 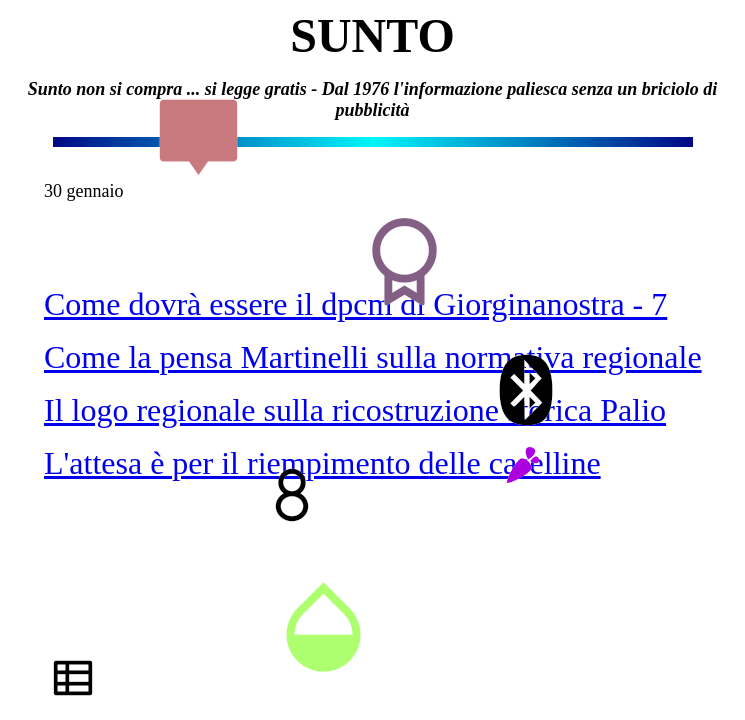 I want to click on open the Instacart app, so click(x=523, y=465).